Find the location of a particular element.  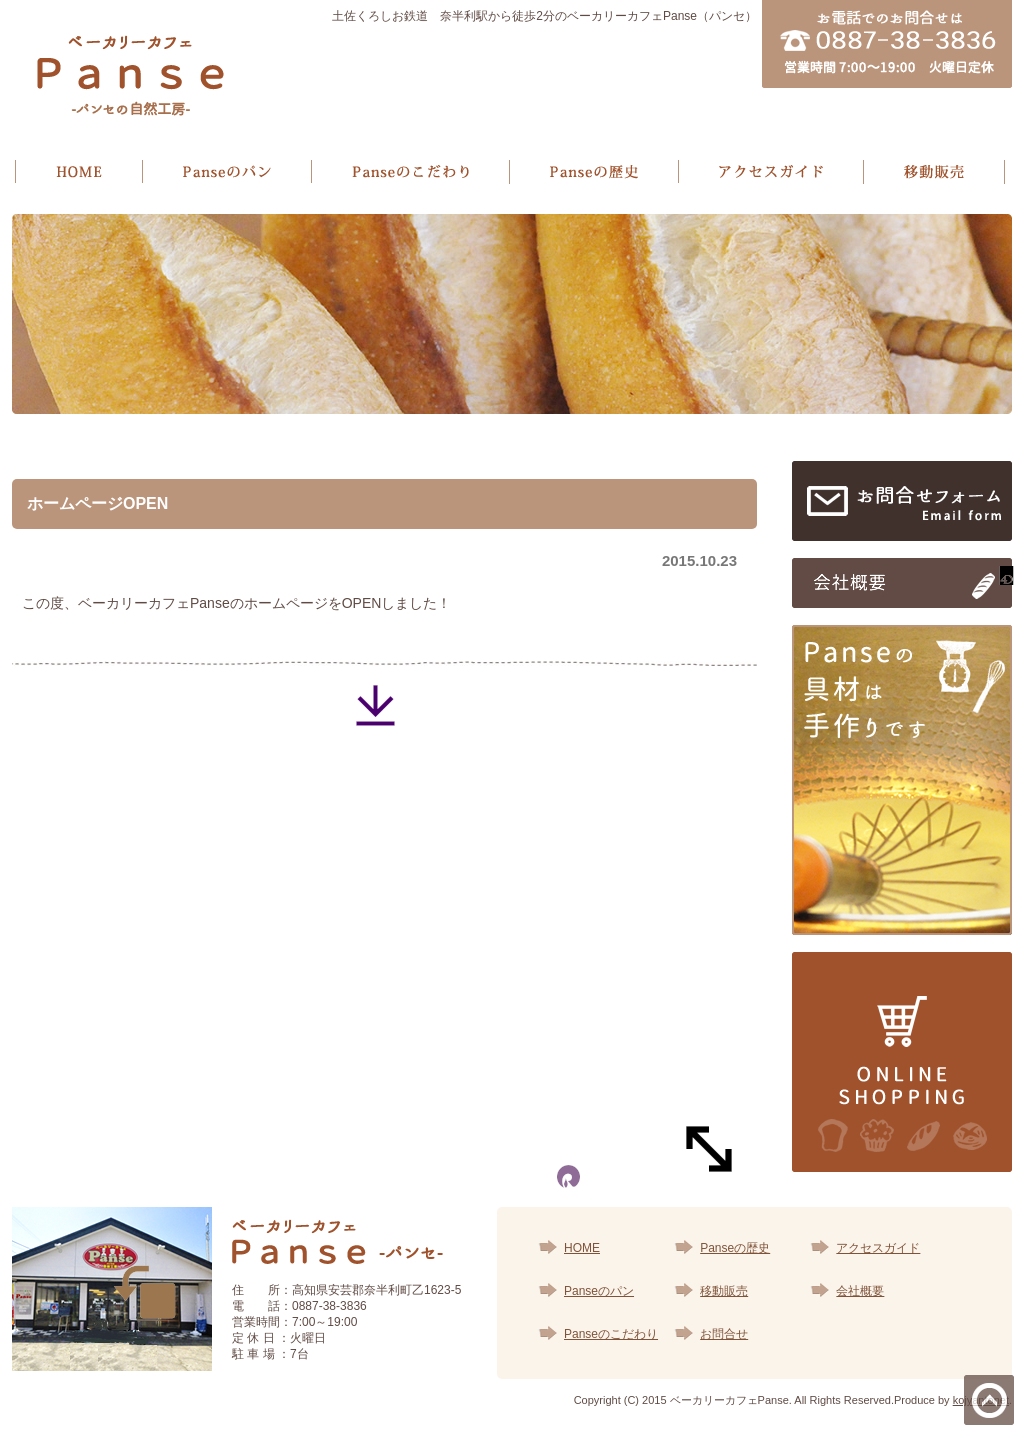

rotate object counterclockwise is located at coordinates (146, 1292).